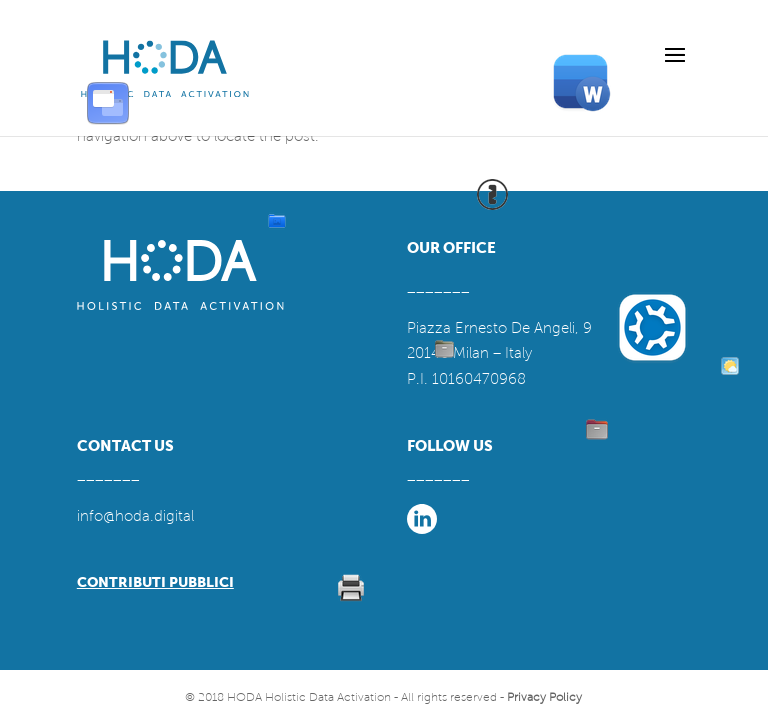 Image resolution: width=768 pixels, height=726 pixels. Describe the element at coordinates (108, 103) in the screenshot. I see `open startup applications settings` at that location.